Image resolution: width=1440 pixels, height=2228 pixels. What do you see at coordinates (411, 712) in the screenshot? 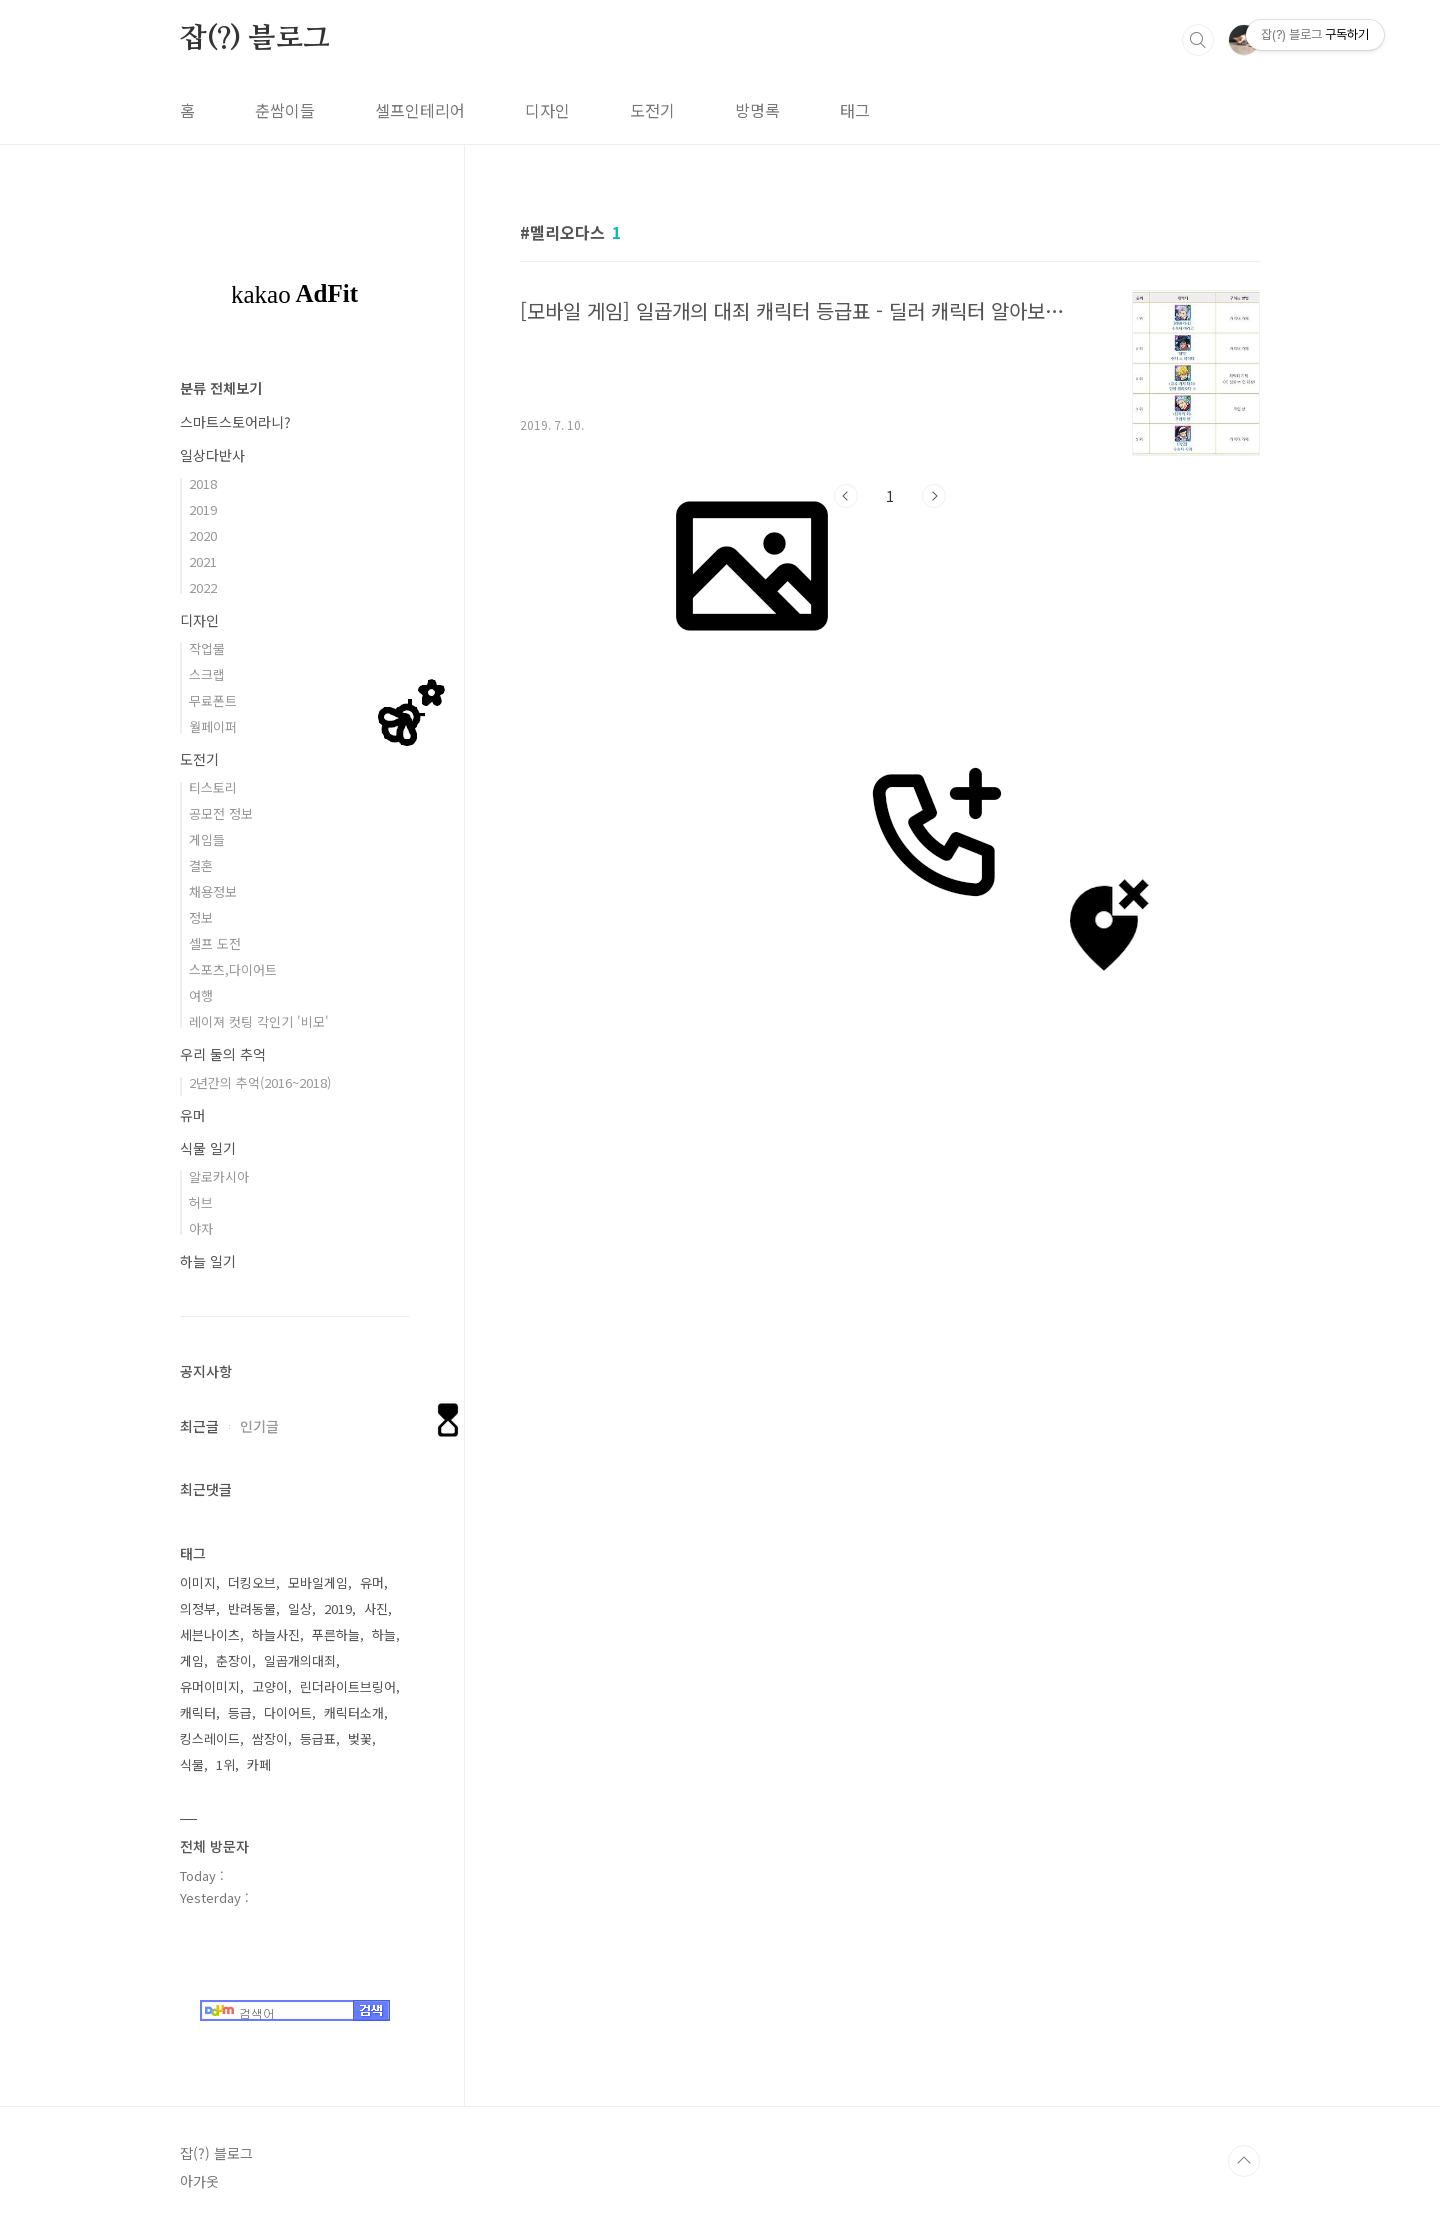
I see `access nature or outdoor-related emoji` at bounding box center [411, 712].